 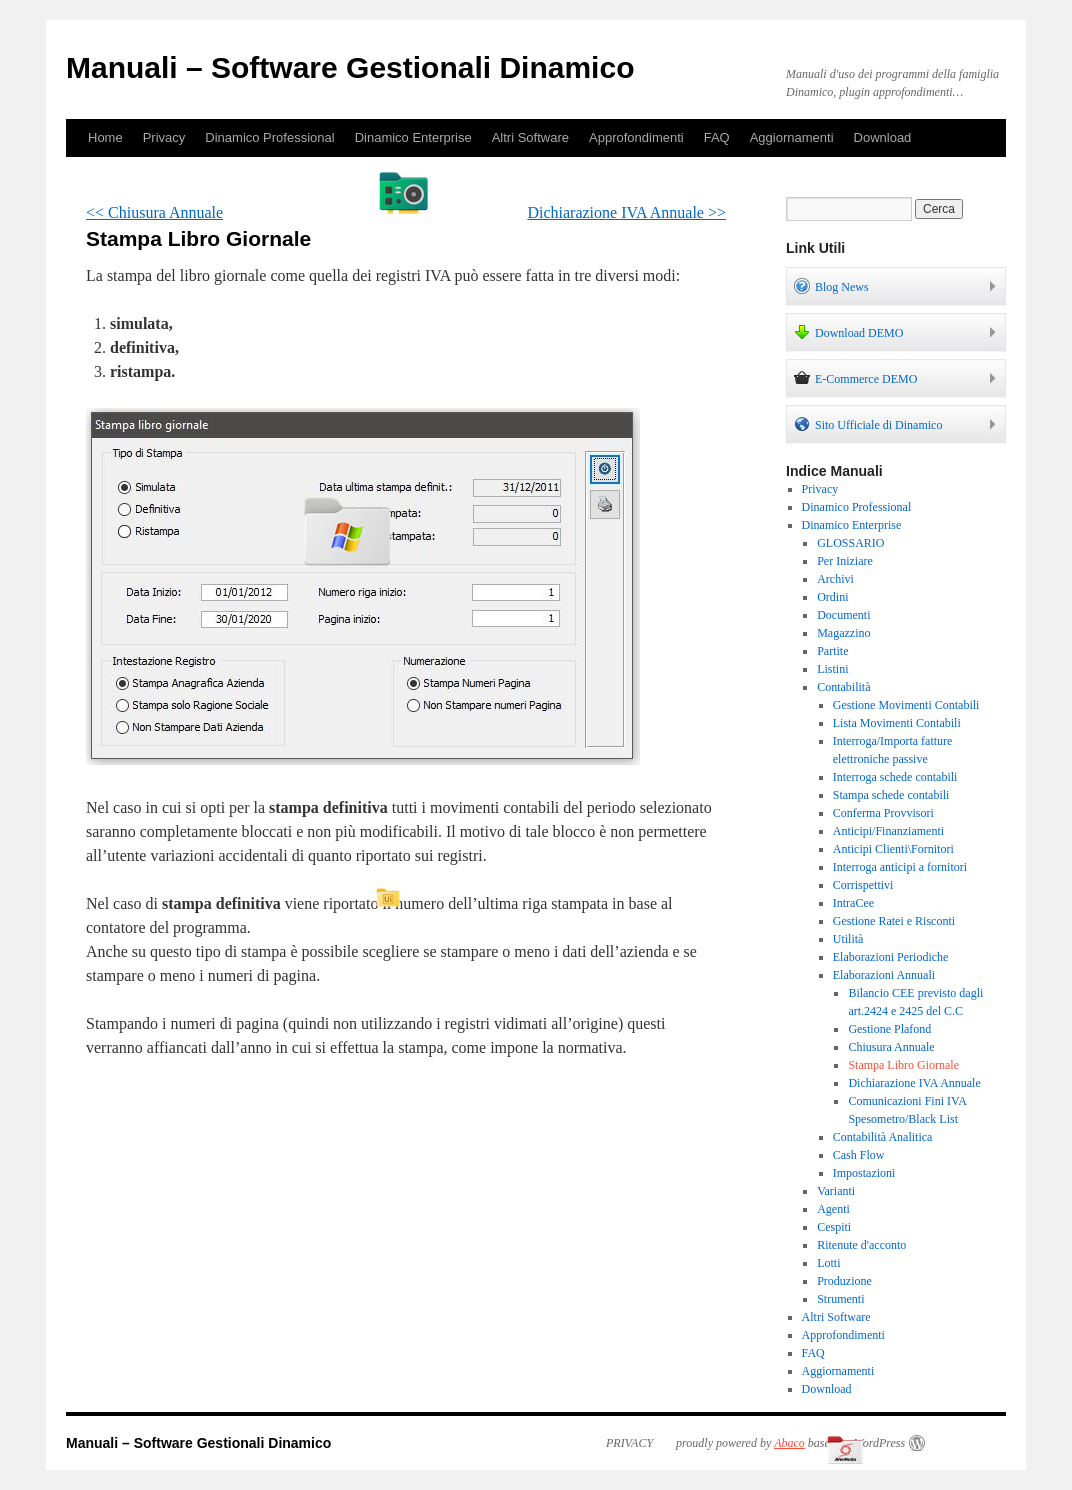 I want to click on open folder containing windows xp files or programs, so click(x=347, y=534).